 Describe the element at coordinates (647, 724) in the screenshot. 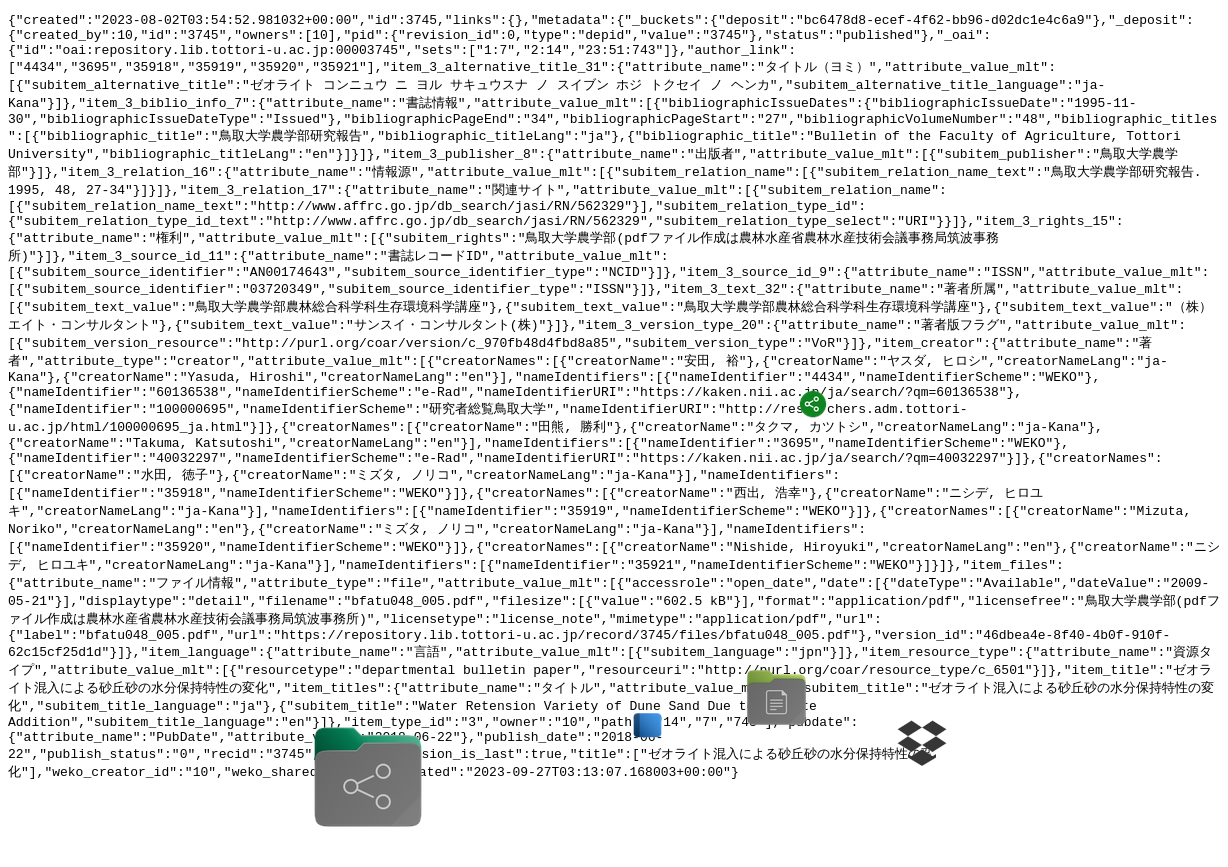

I see `access the desktop folder` at that location.